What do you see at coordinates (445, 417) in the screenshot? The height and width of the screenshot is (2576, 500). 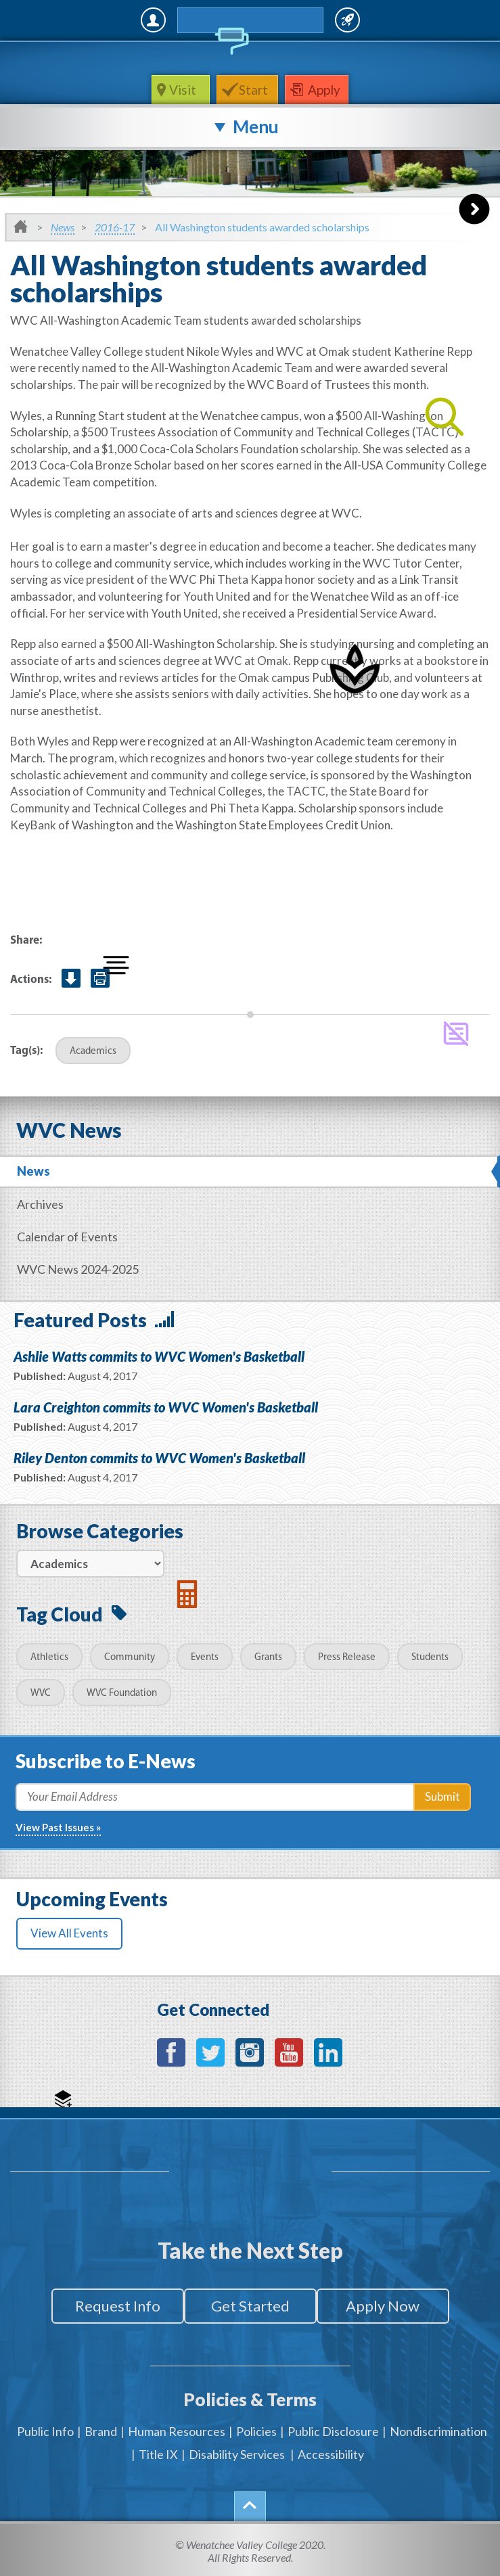 I see `search for content or items` at bounding box center [445, 417].